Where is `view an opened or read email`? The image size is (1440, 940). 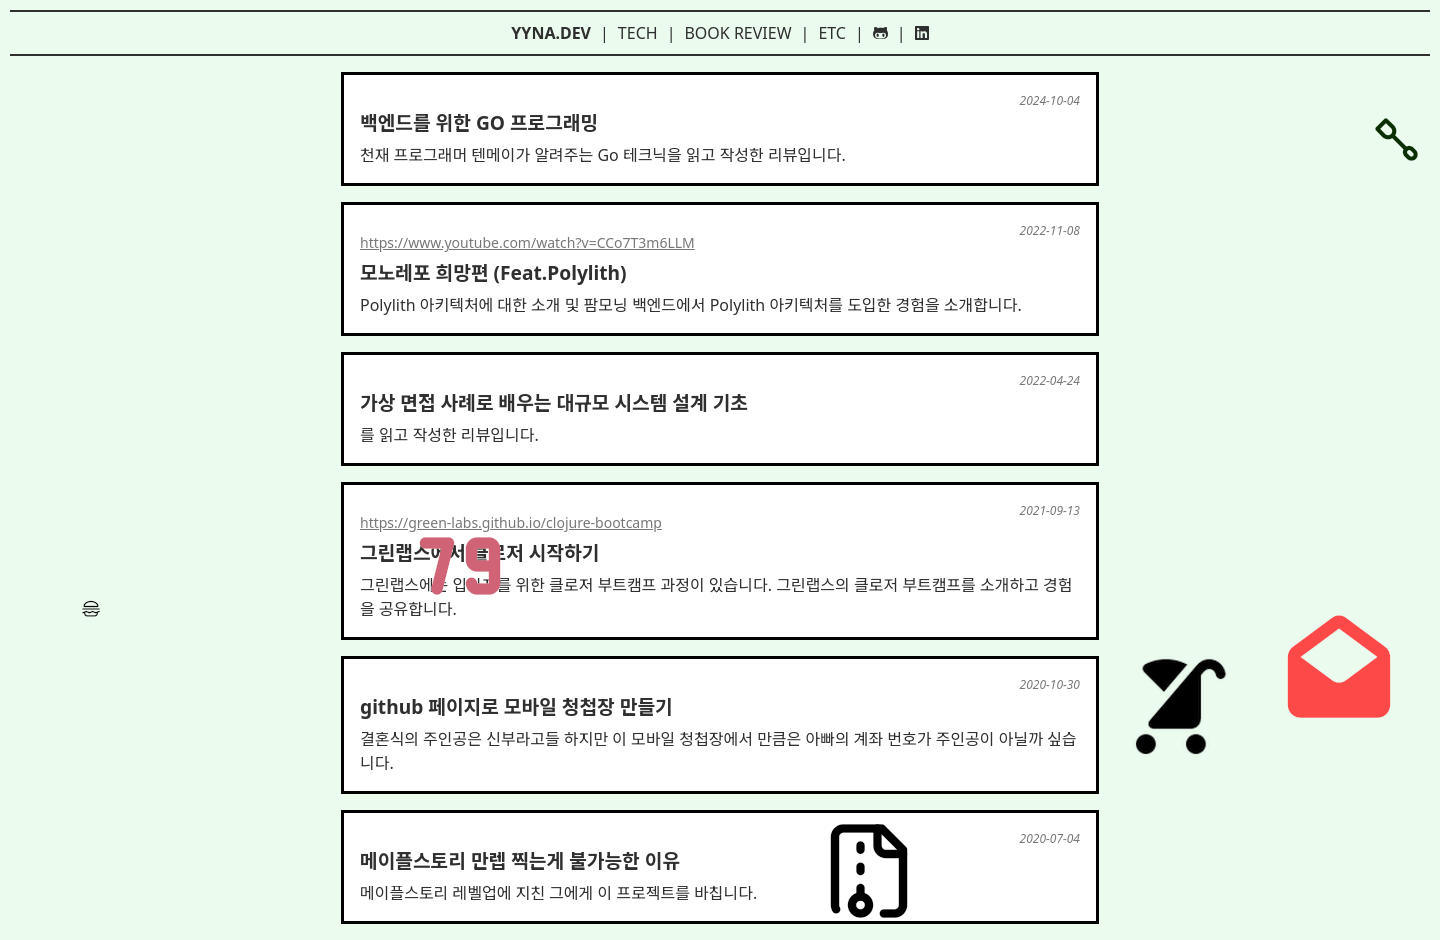 view an opened or read email is located at coordinates (1339, 673).